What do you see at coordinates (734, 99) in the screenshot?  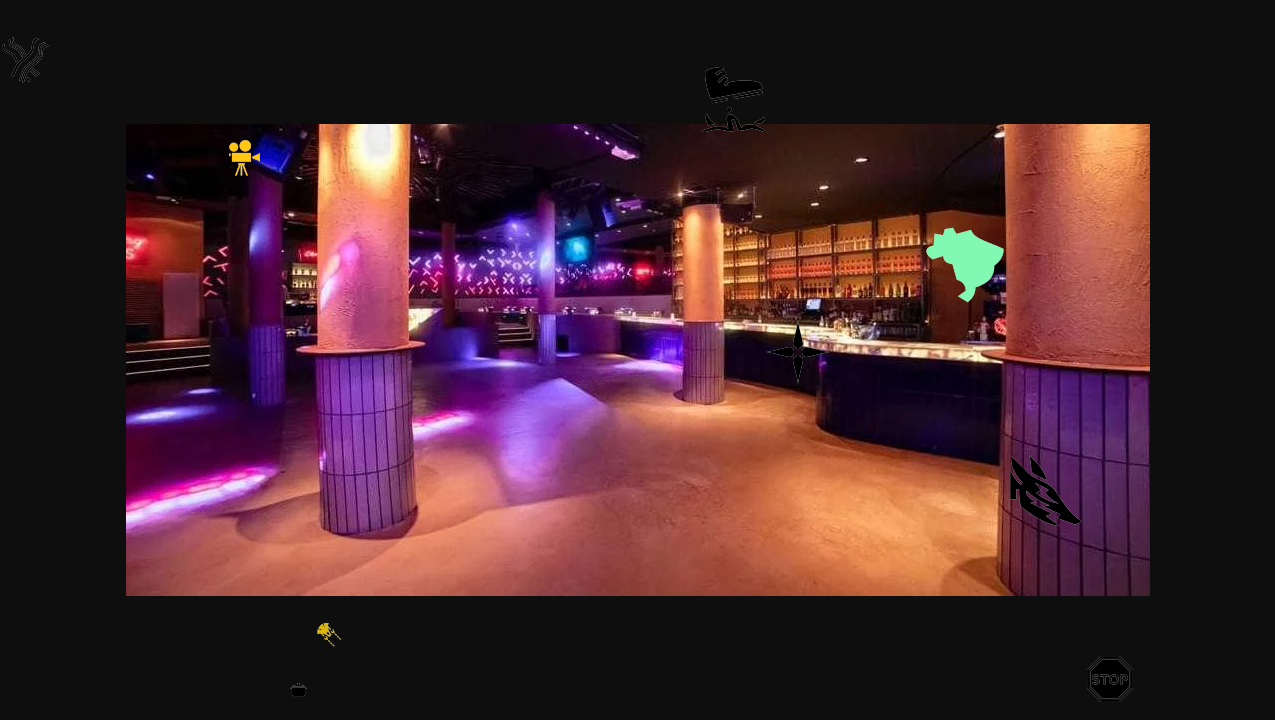 I see `hazard warning indicating slippery surface` at bounding box center [734, 99].